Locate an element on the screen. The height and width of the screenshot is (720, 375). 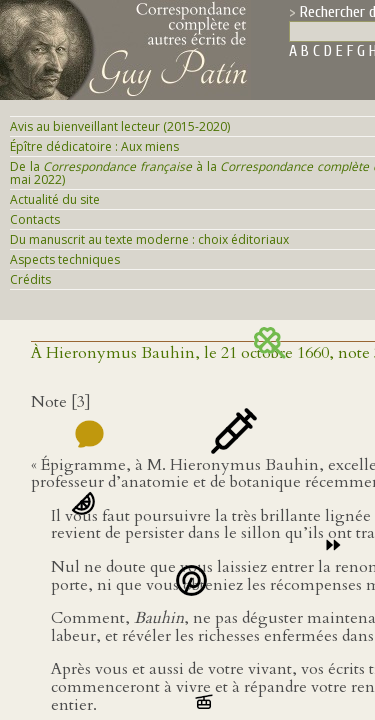
access medical or health-related features is located at coordinates (234, 431).